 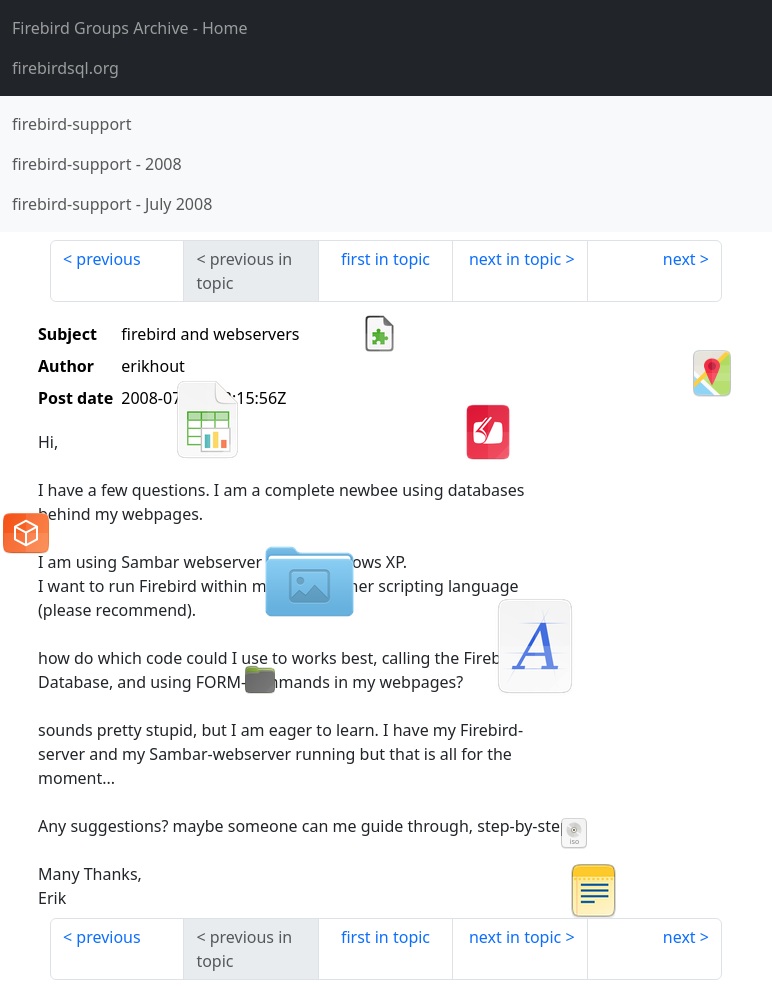 What do you see at coordinates (593, 890) in the screenshot?
I see `open the notes application` at bounding box center [593, 890].